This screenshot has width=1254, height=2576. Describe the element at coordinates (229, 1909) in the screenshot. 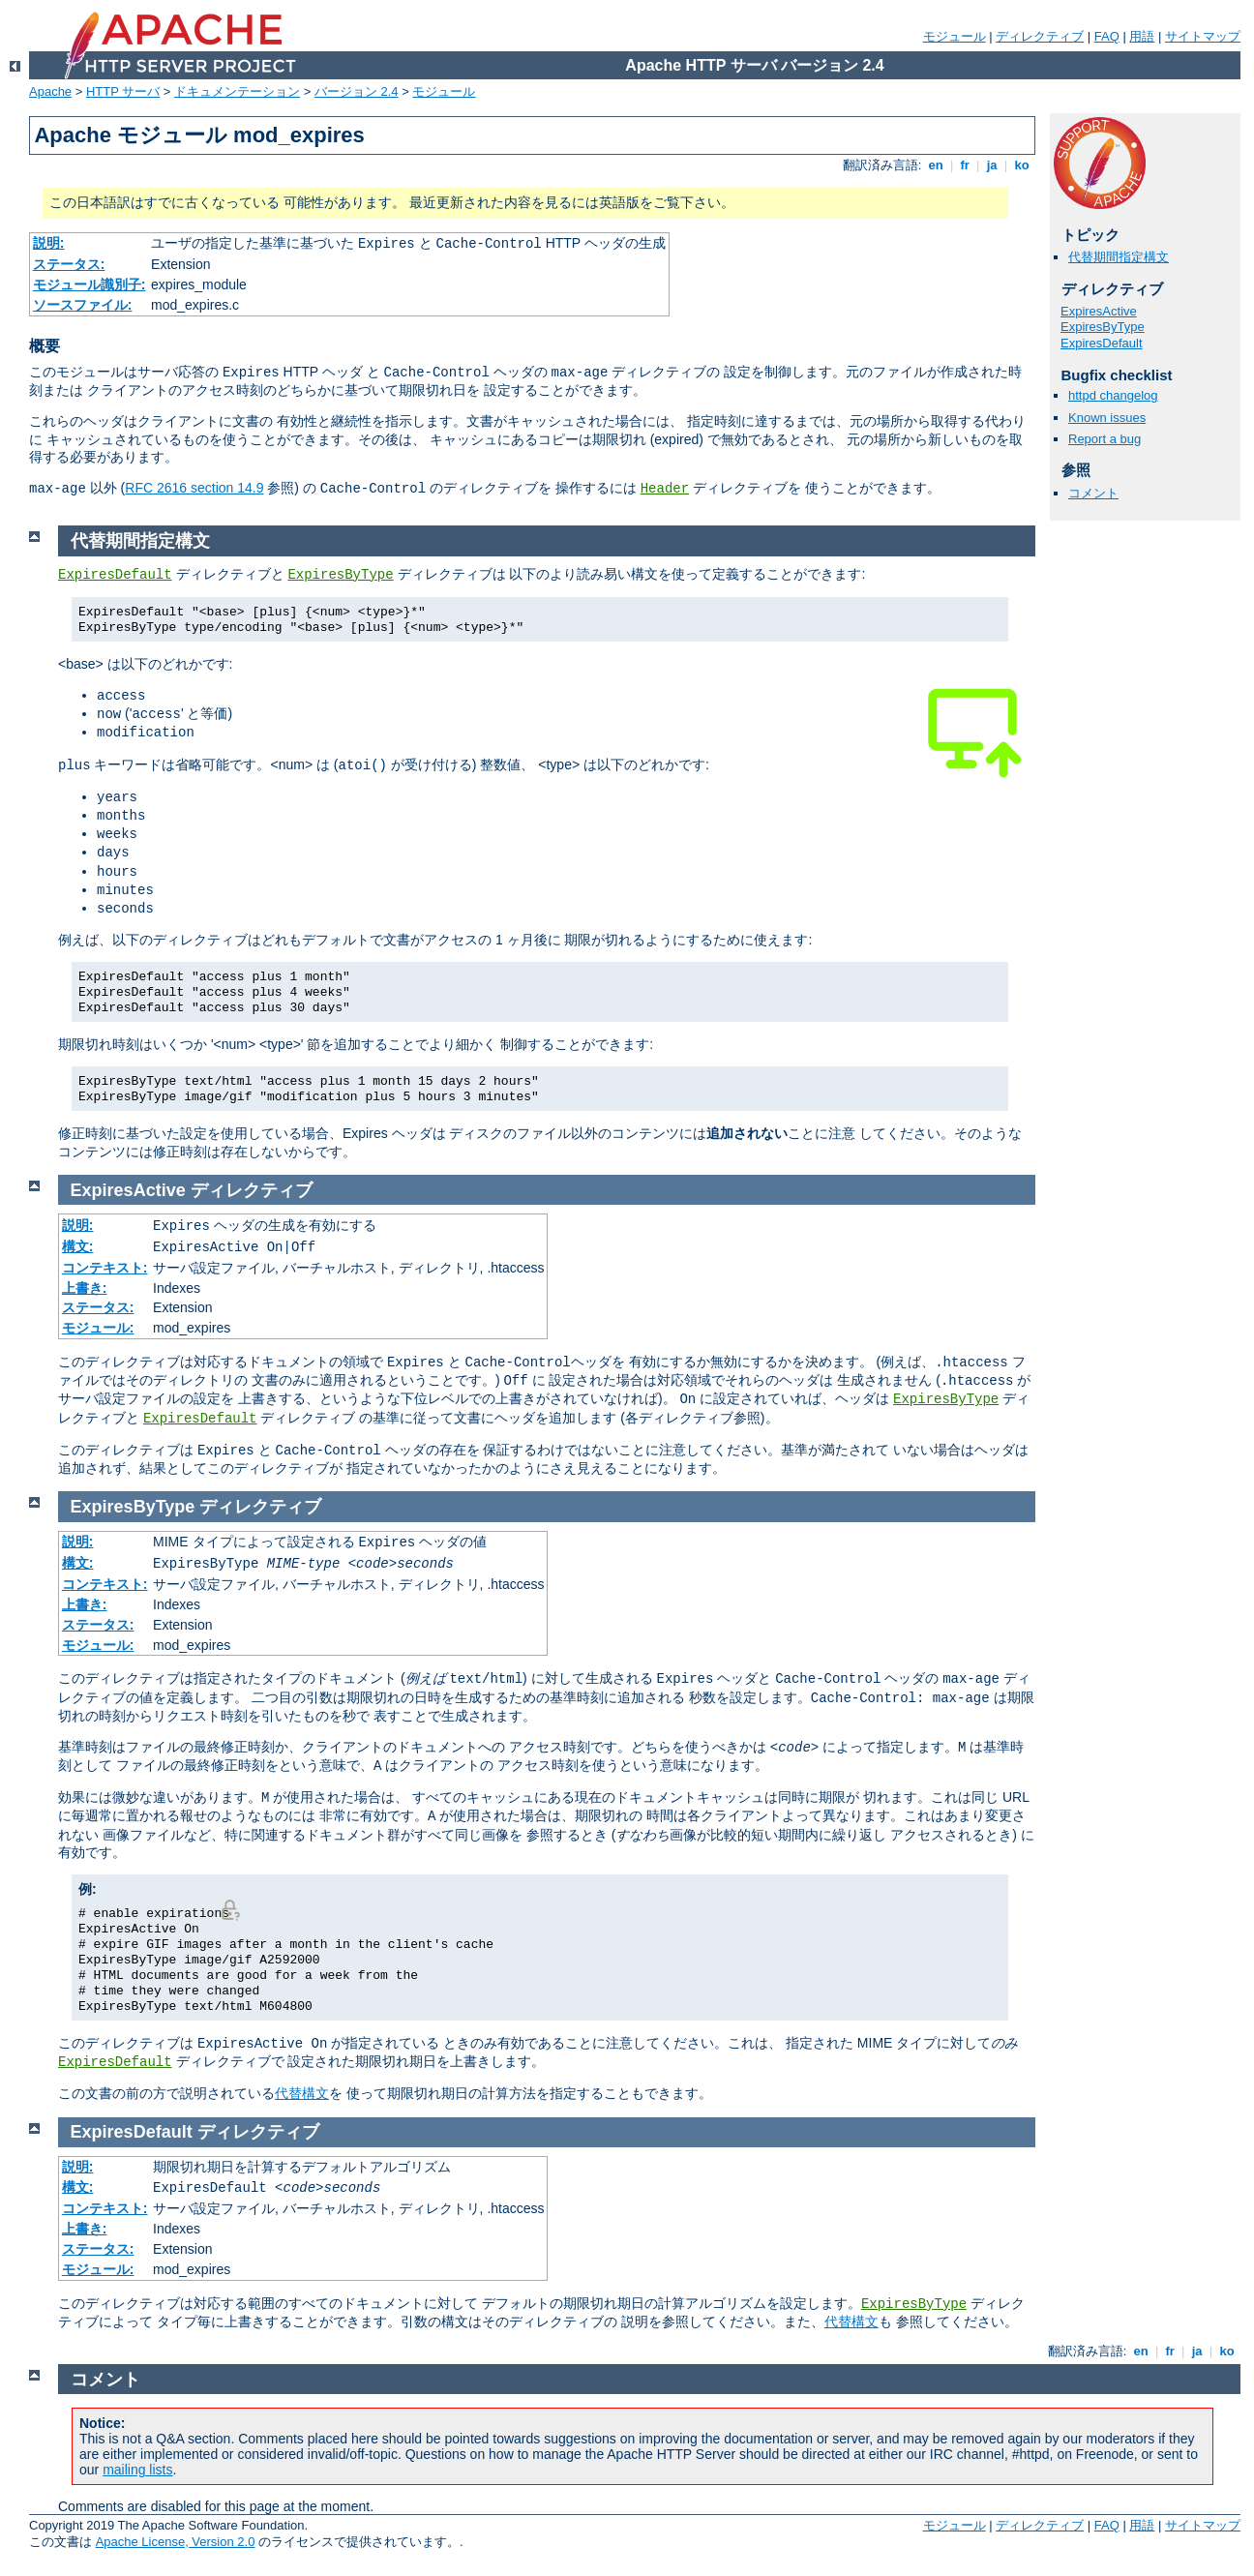

I see `view security or password help` at that location.